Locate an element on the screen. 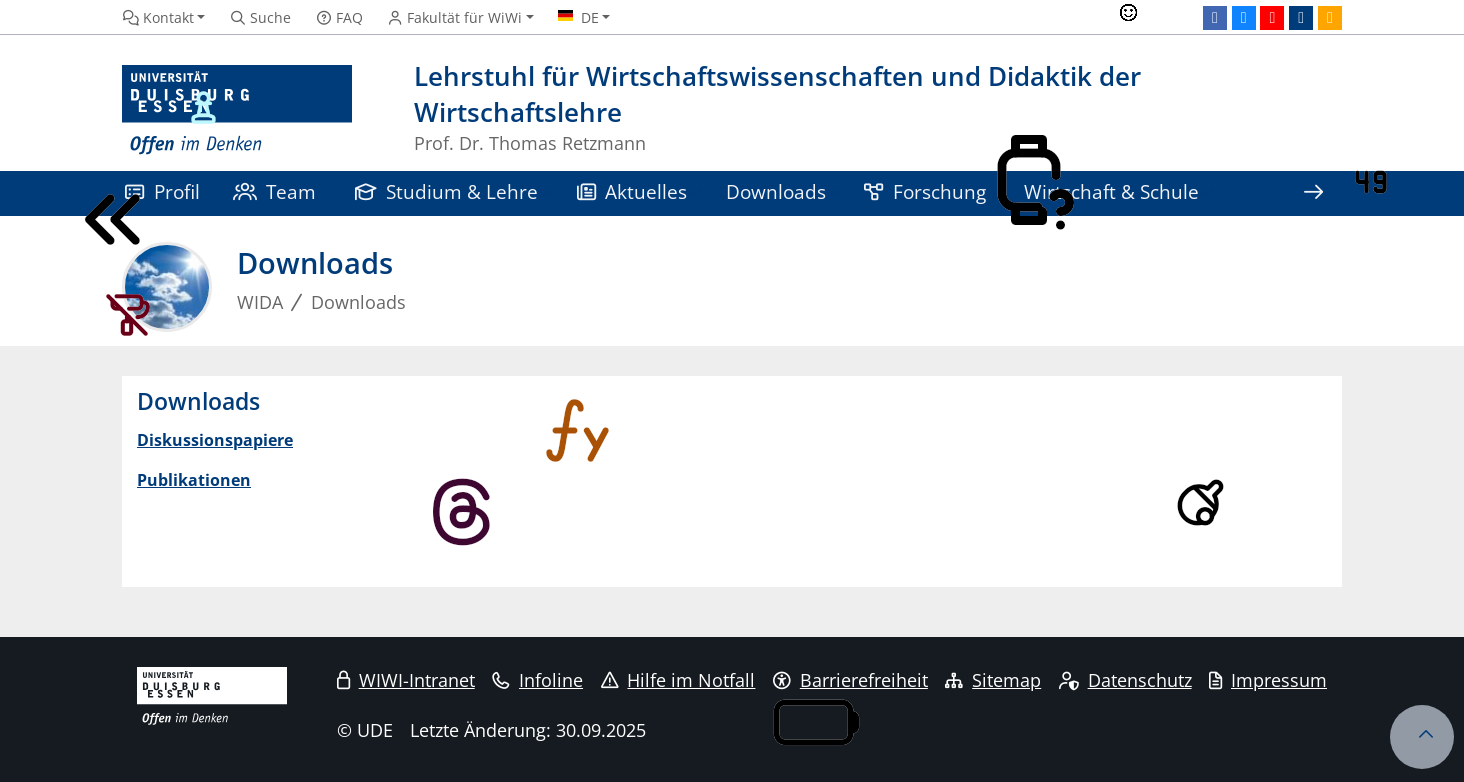  open the Threads app is located at coordinates (463, 512).